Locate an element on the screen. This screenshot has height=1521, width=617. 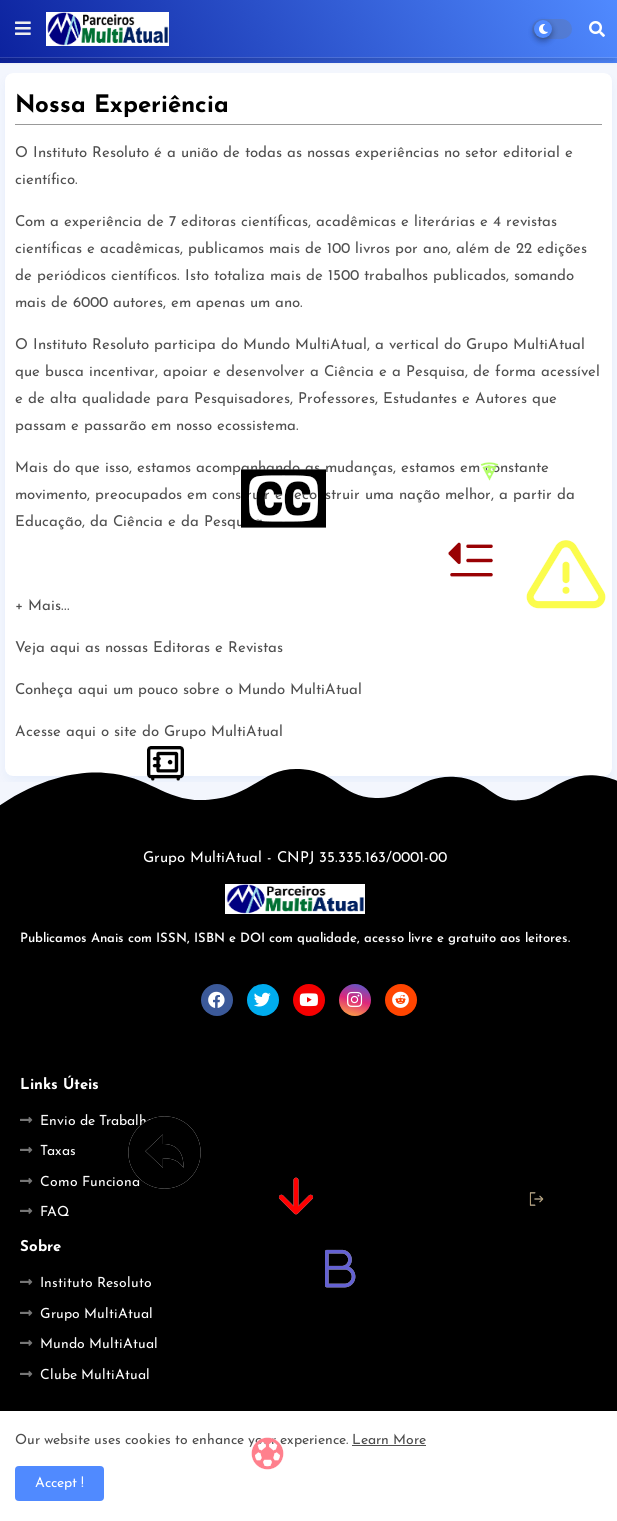
apply bold formatting to selected text is located at coordinates (337, 1269).